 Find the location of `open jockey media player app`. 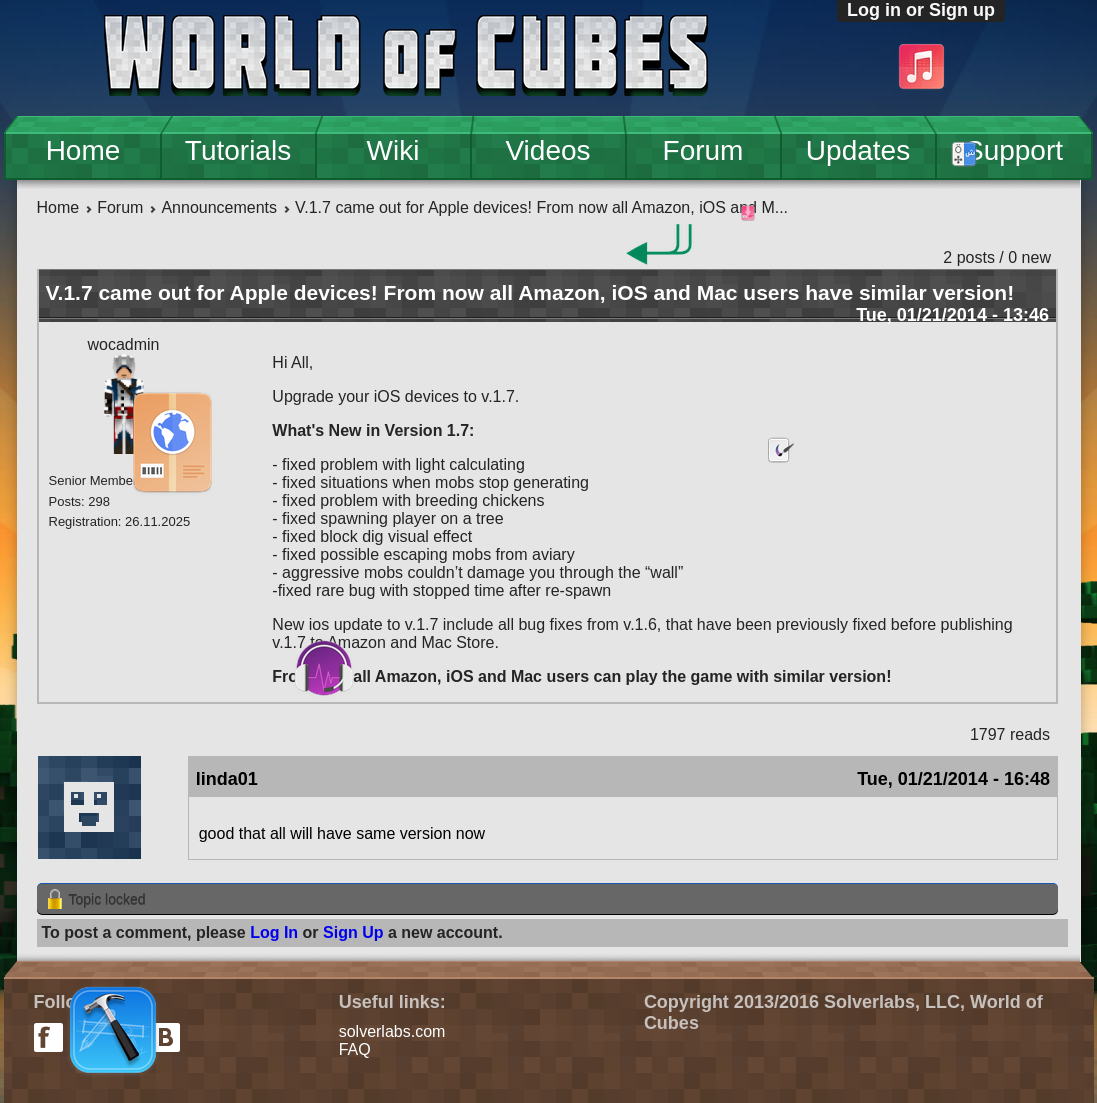

open jockey media player app is located at coordinates (113, 1030).